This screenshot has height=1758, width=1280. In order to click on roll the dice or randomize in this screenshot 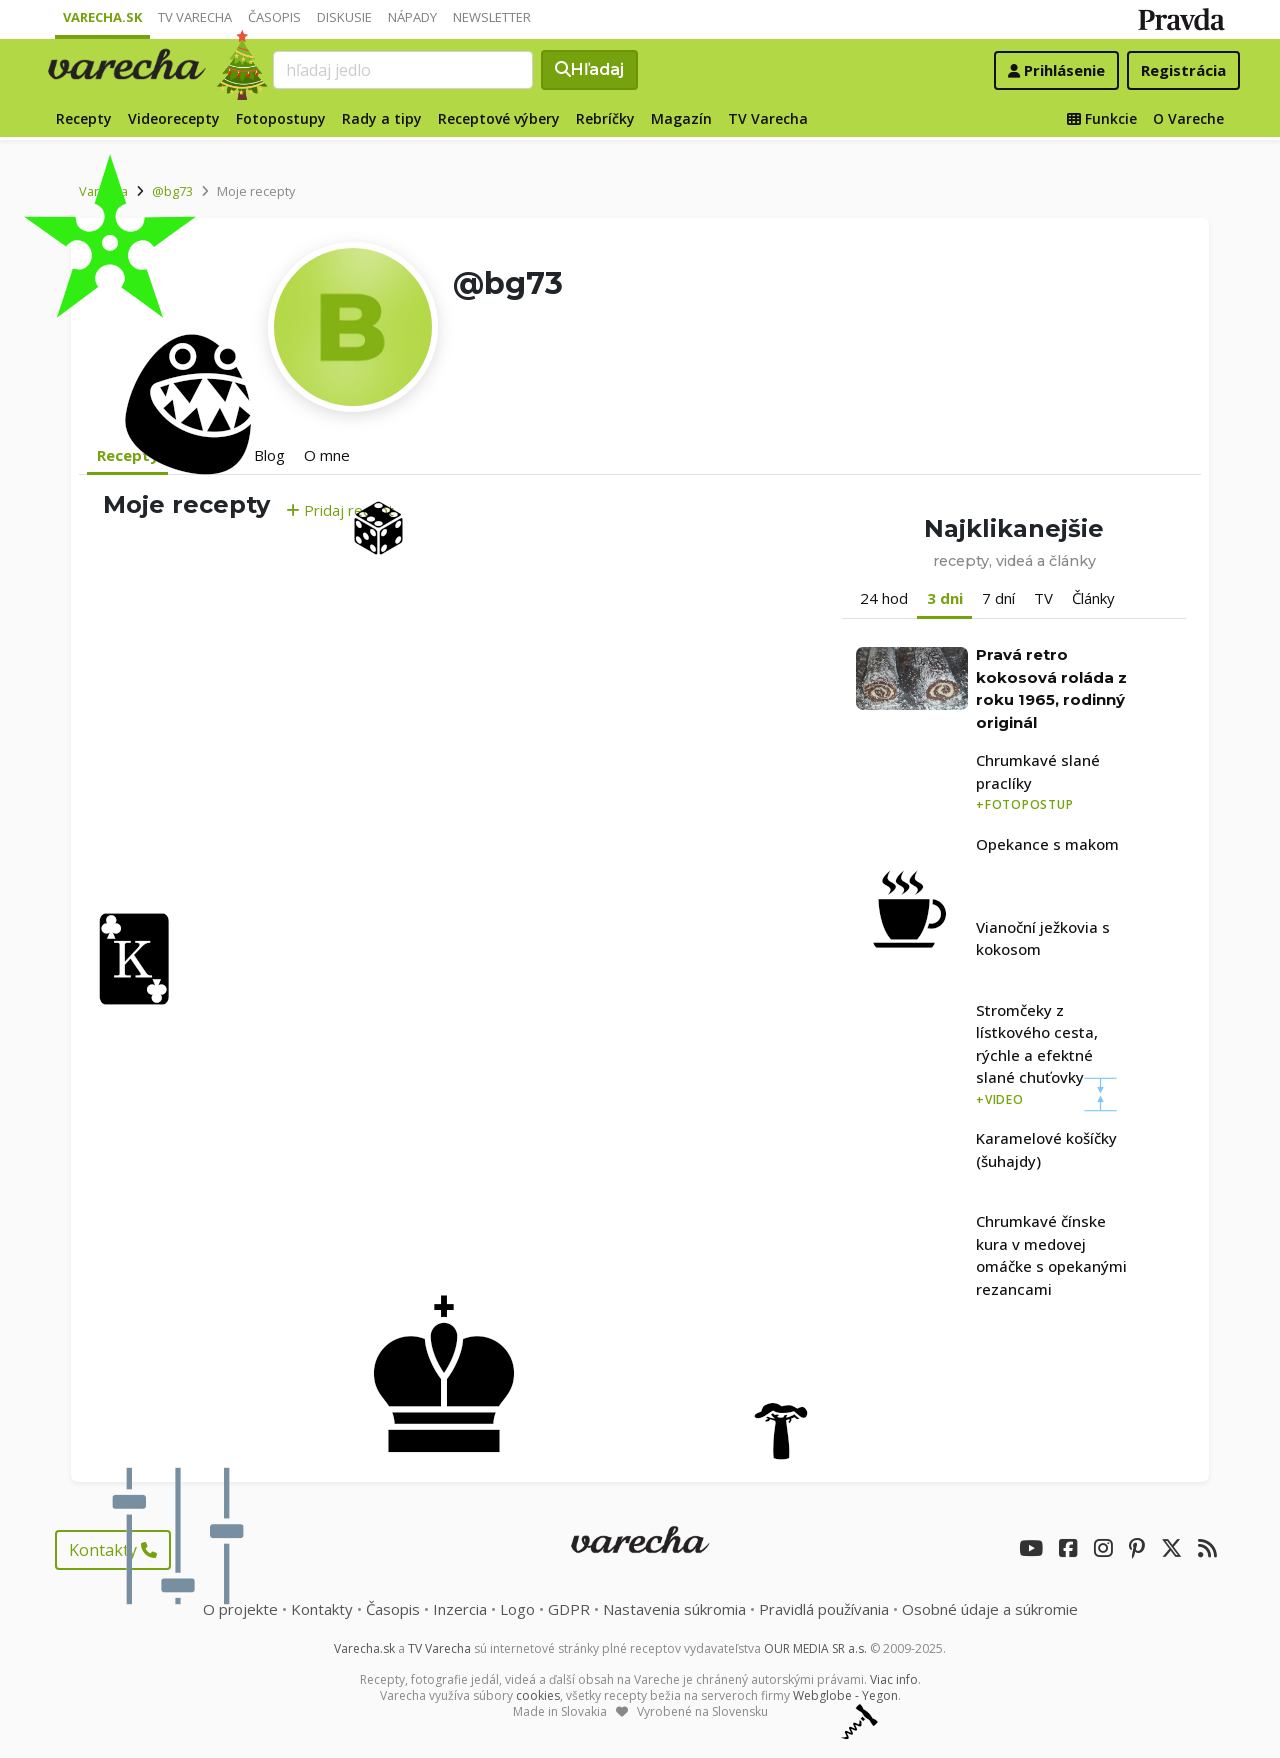, I will do `click(378, 528)`.